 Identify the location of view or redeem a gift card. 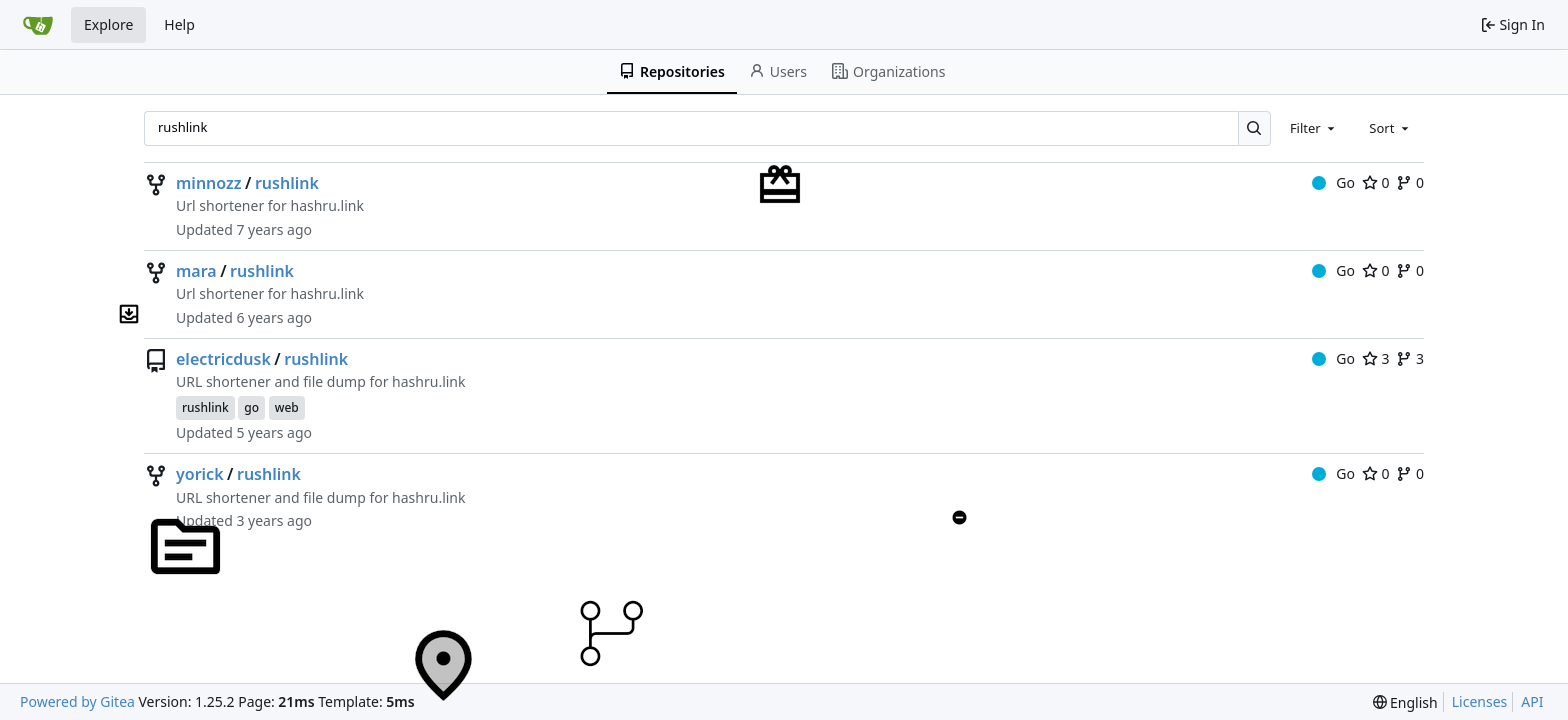
(780, 185).